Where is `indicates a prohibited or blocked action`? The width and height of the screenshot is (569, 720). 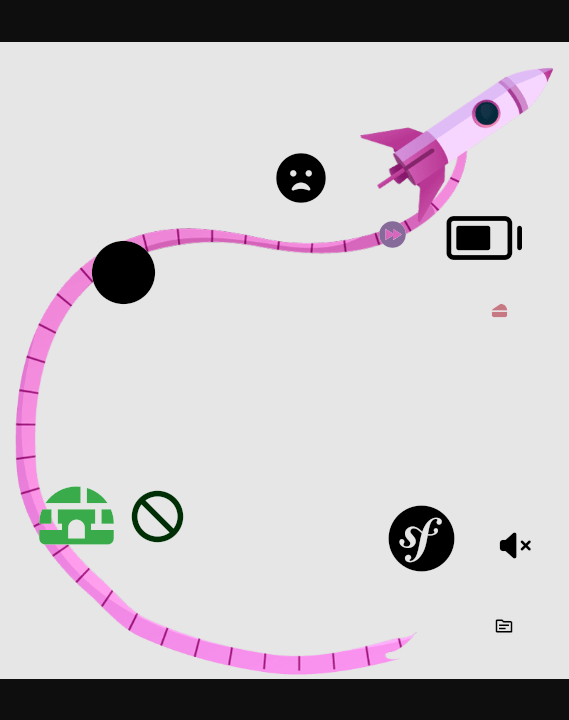 indicates a prohibited or blocked action is located at coordinates (157, 516).